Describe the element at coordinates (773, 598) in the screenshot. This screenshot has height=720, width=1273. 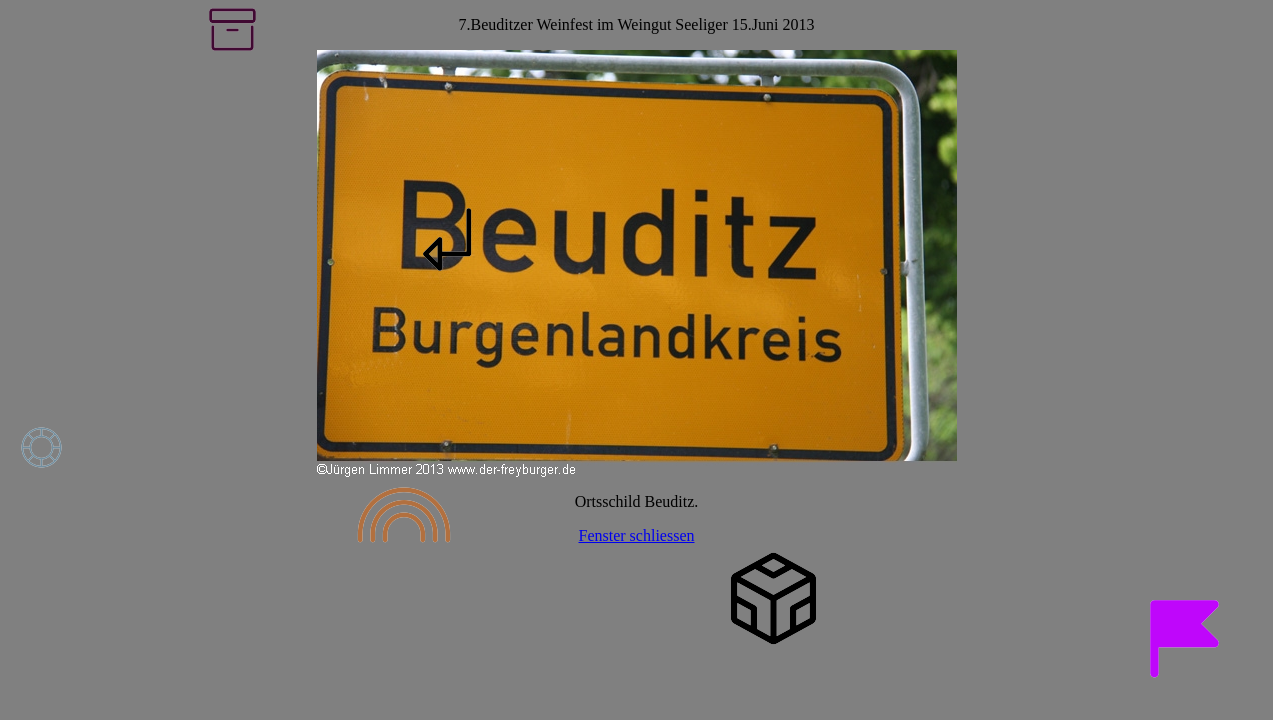
I see `open CodeSandbox development environment` at that location.